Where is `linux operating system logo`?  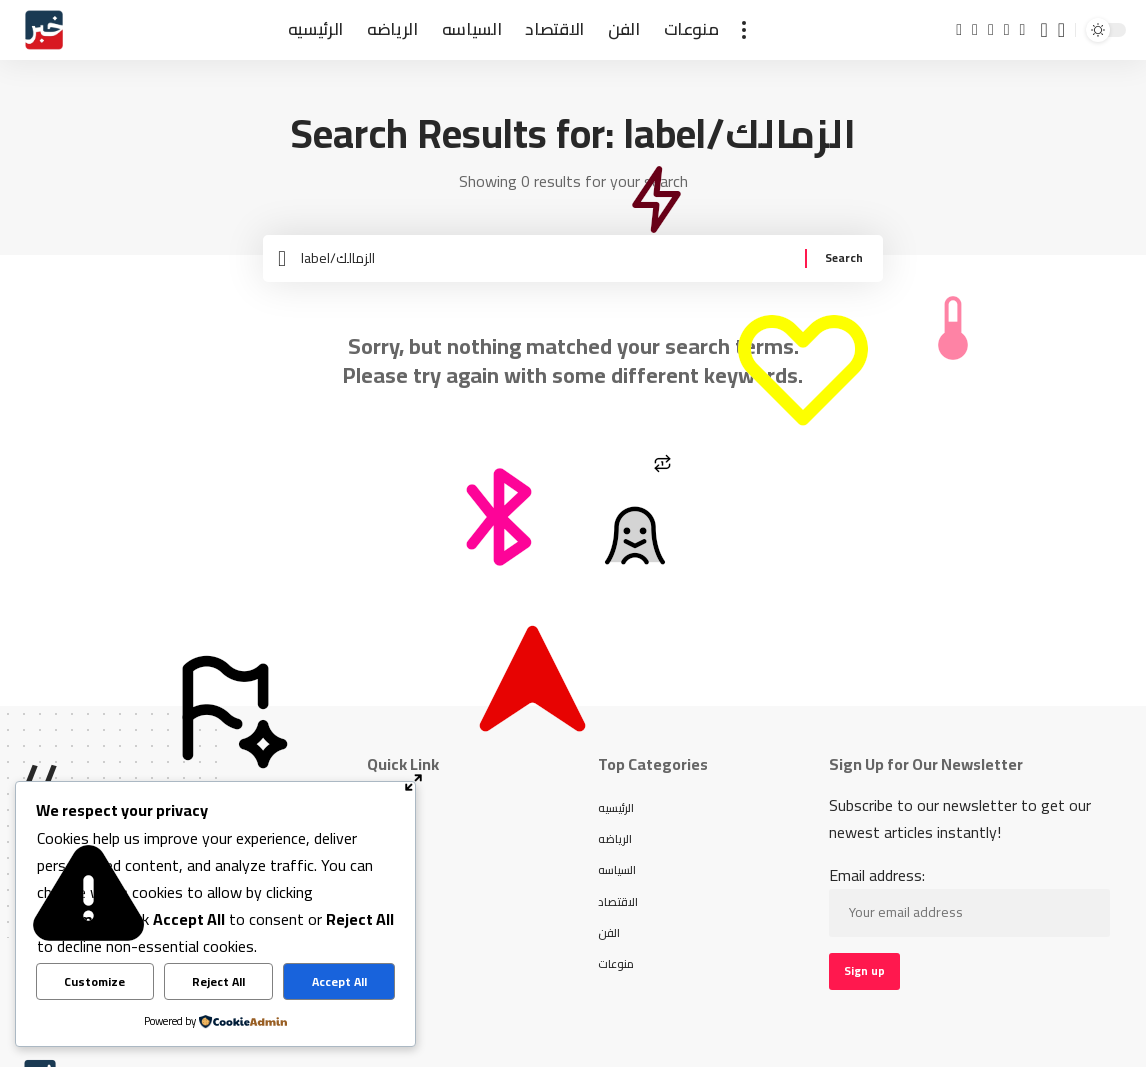 linux operating system logo is located at coordinates (635, 539).